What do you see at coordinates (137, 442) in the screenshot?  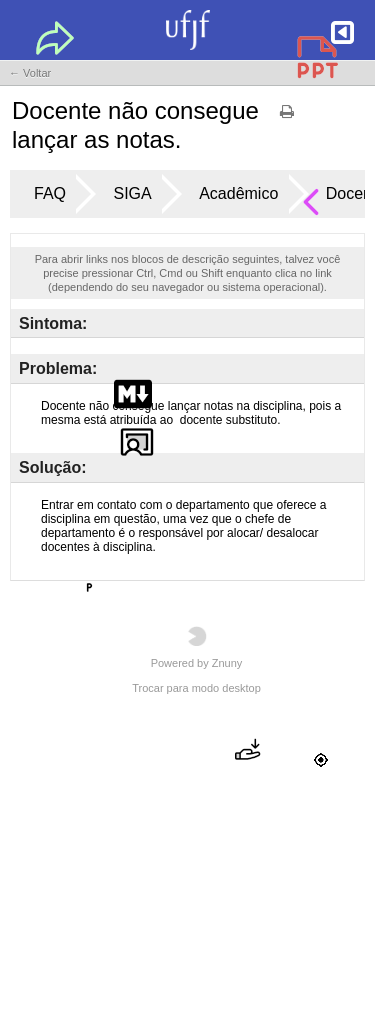 I see `access teaching or presentation mode` at bounding box center [137, 442].